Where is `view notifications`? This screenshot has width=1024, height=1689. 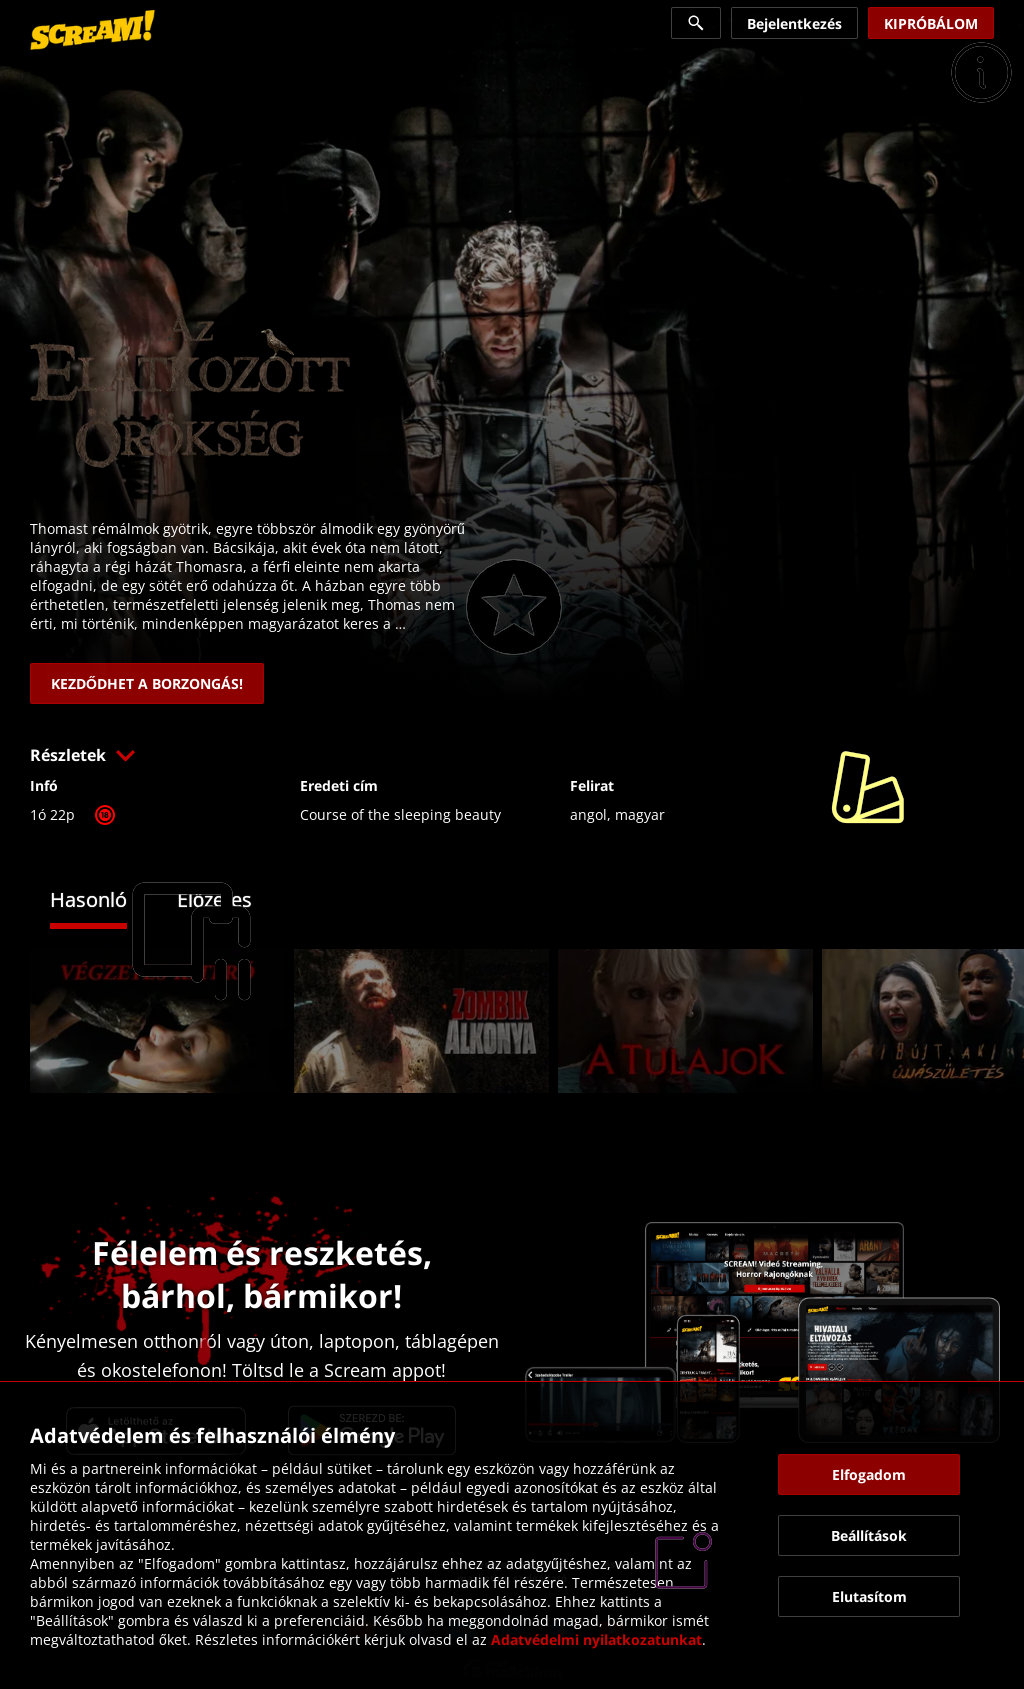 view notifications is located at coordinates (682, 1561).